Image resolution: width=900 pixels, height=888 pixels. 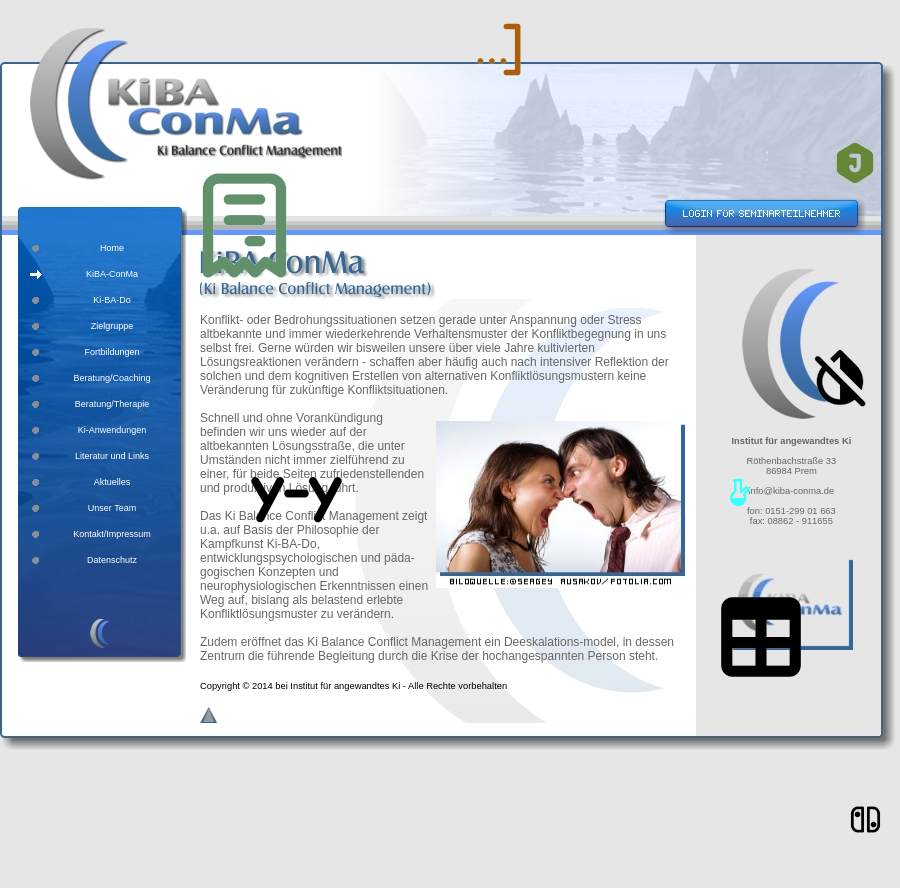 I want to click on access nintendo switch gaming features, so click(x=865, y=819).